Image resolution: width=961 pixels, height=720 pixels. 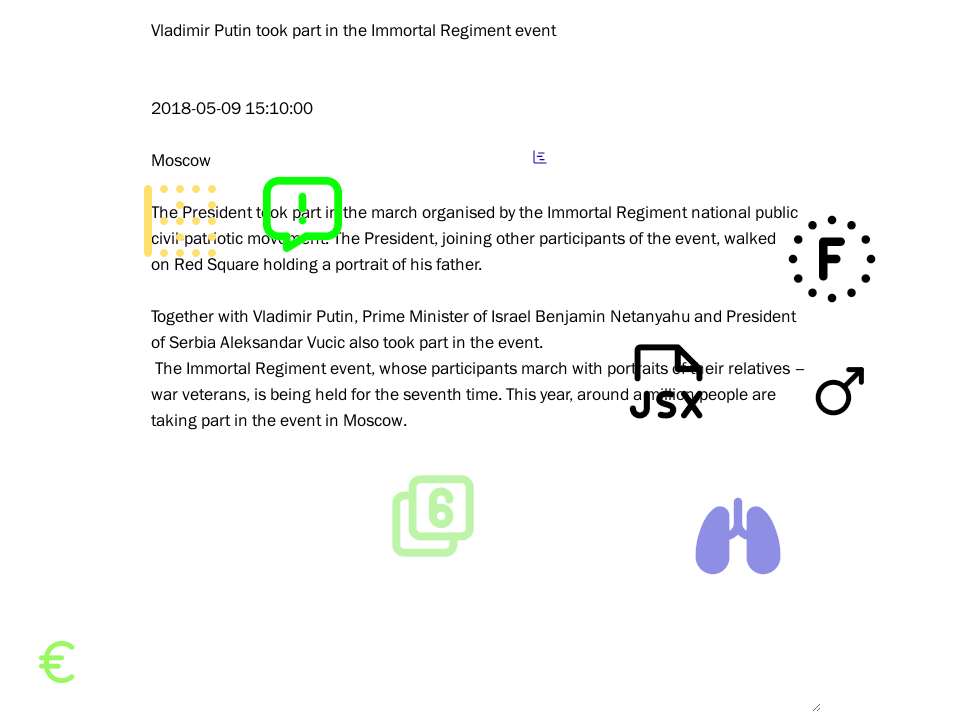 What do you see at coordinates (302, 212) in the screenshot?
I see `report a message or conversation` at bounding box center [302, 212].